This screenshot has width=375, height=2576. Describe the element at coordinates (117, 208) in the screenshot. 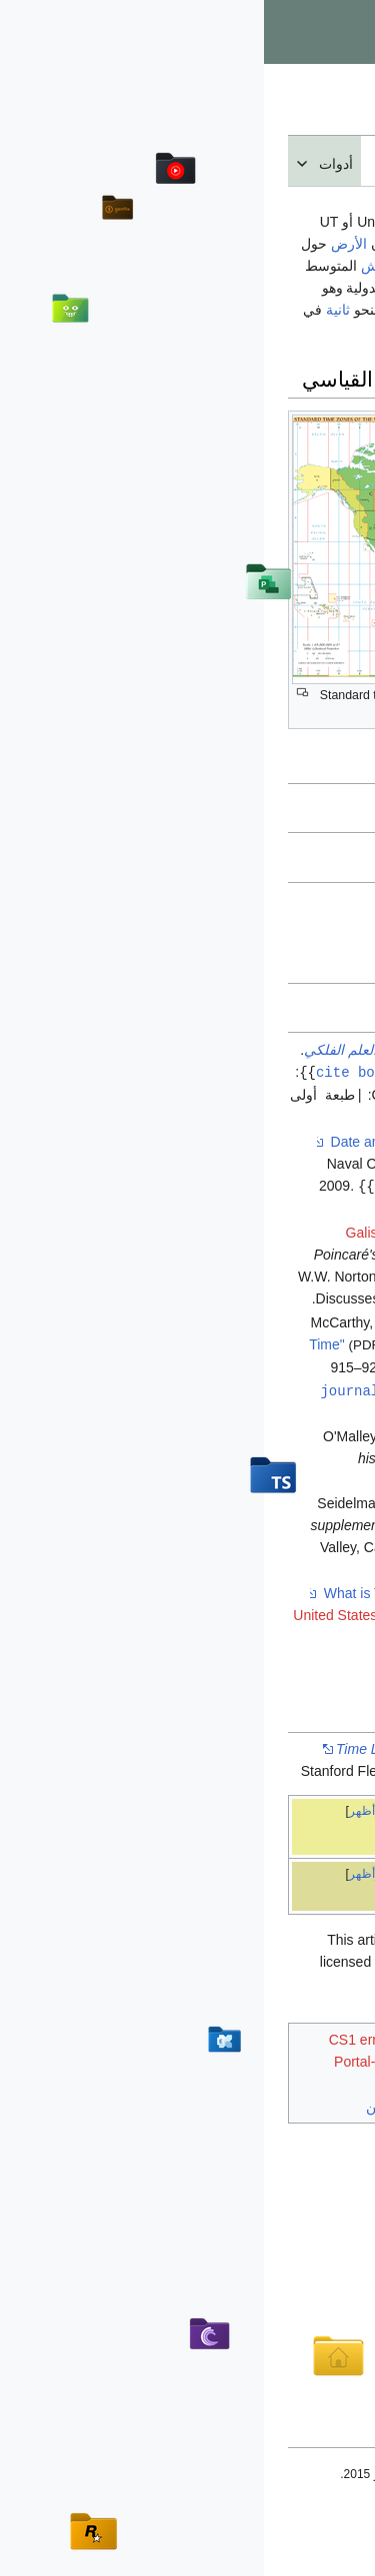

I see `open genflix media folder` at that location.